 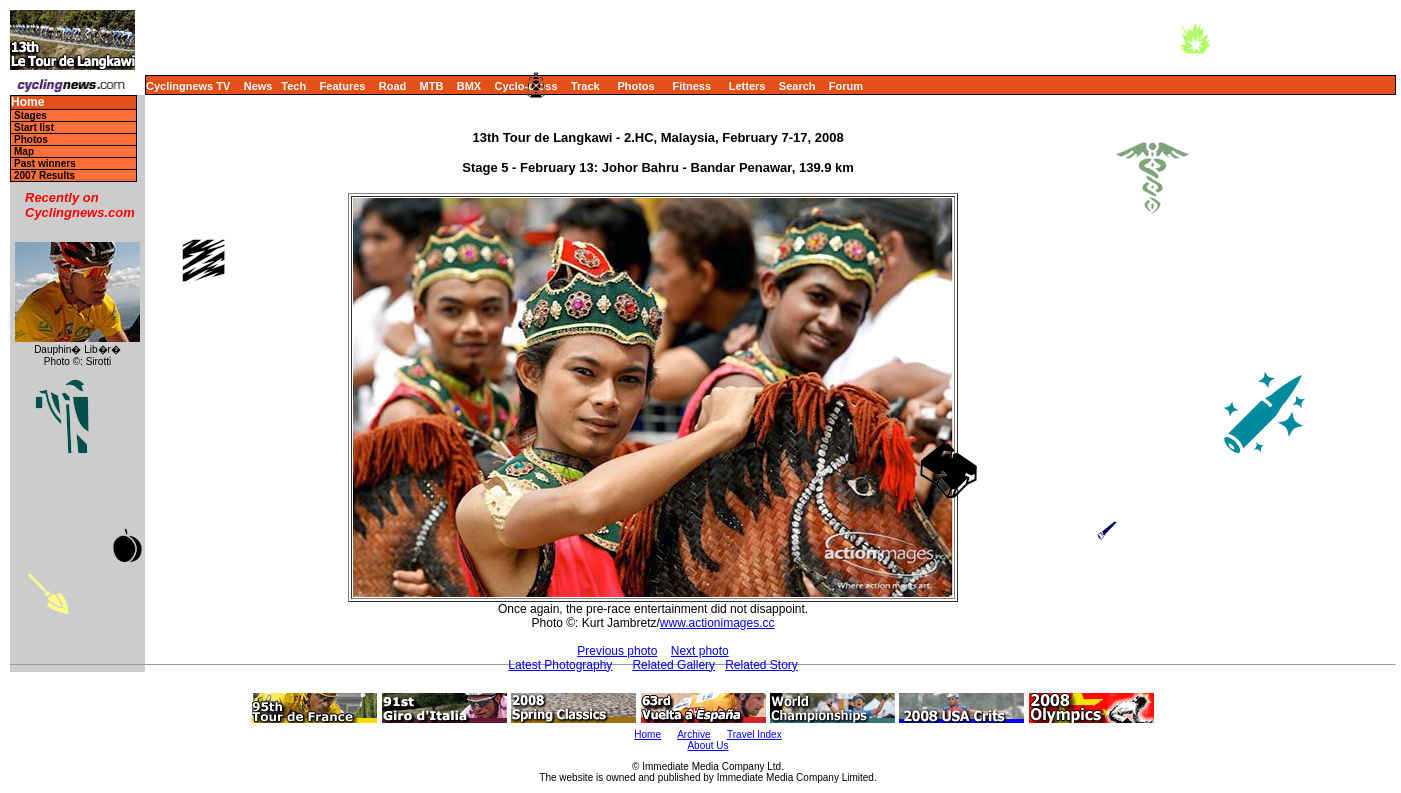 I want to click on special ammunition or power-up item, so click(x=1263, y=414).